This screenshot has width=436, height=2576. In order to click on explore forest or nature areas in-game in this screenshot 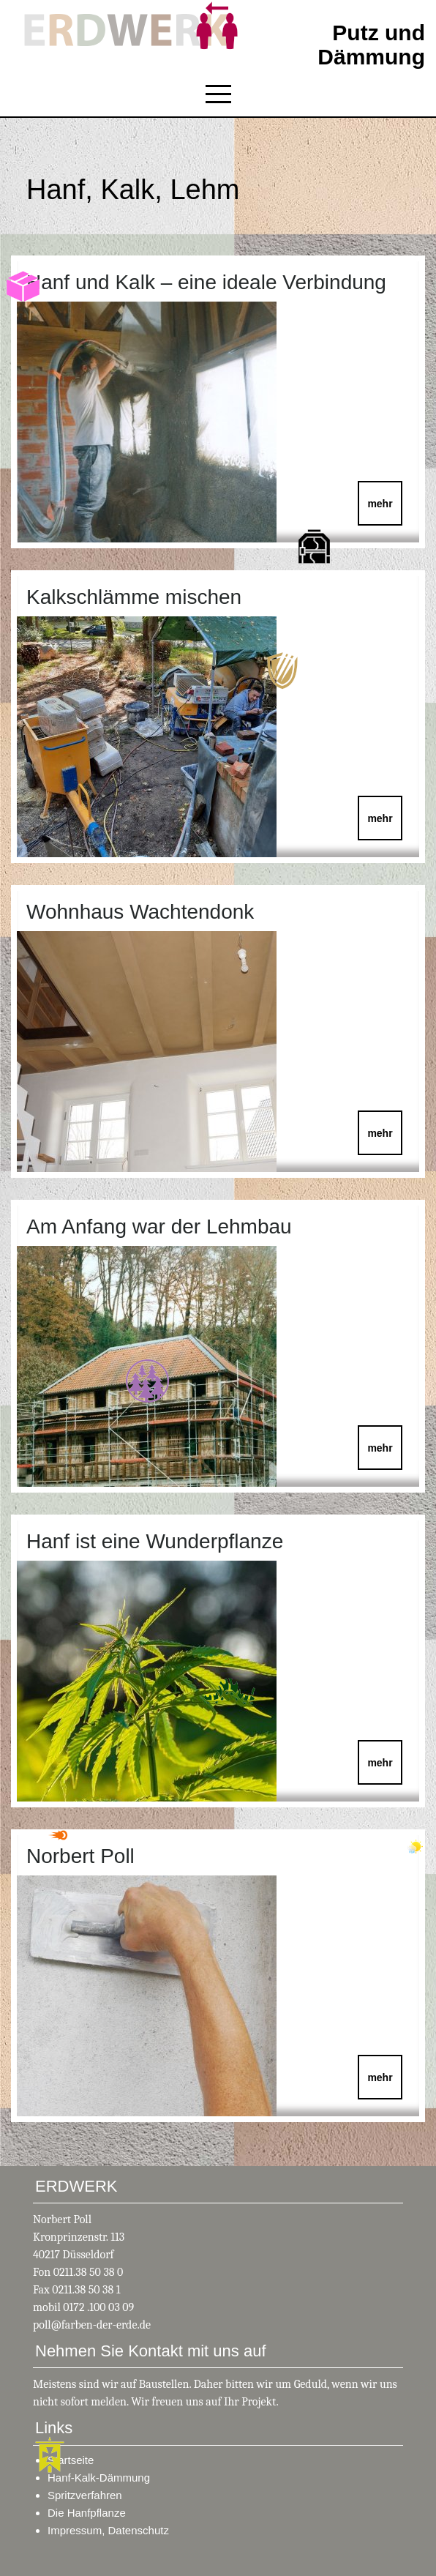, I will do `click(147, 1381)`.